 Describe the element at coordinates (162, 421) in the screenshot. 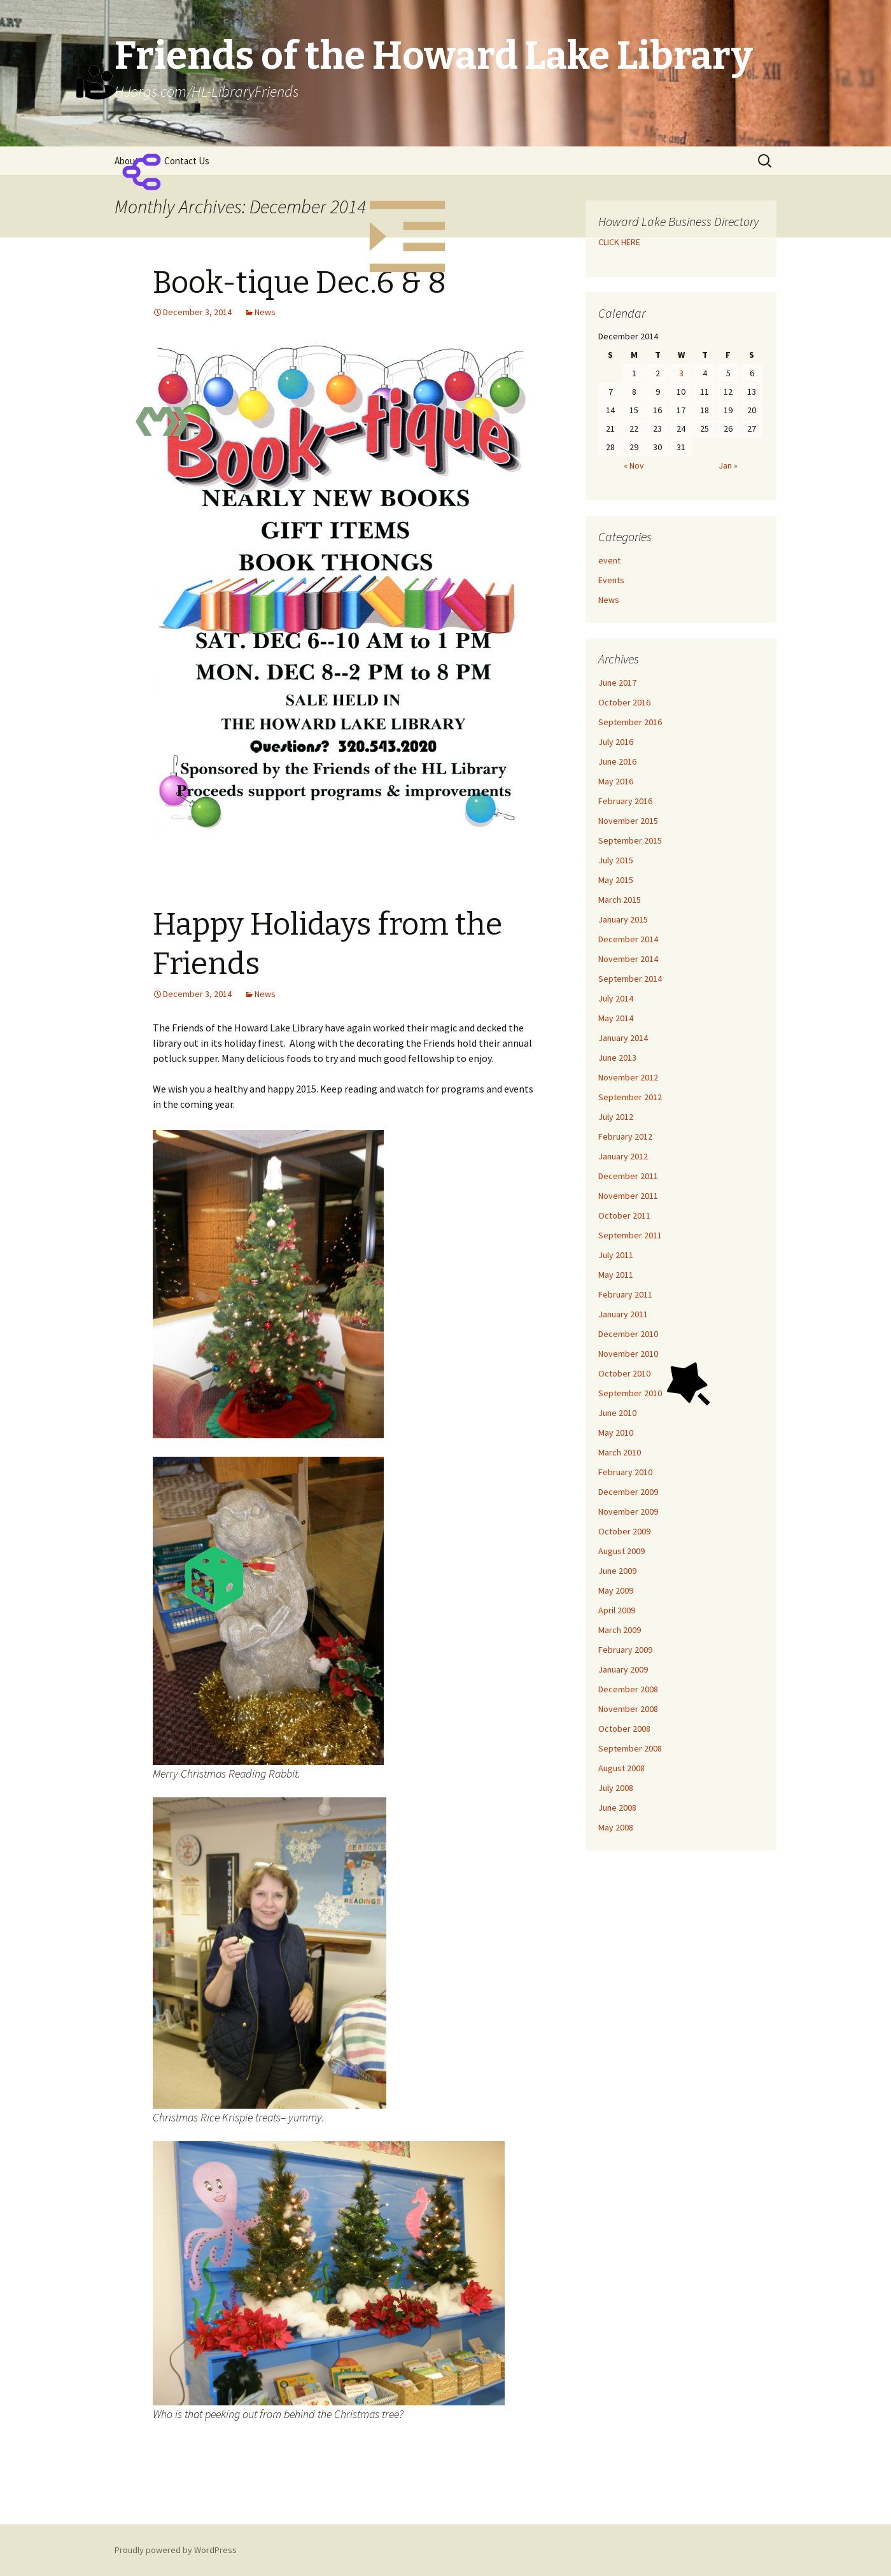

I see `marko javascript framework logo` at that location.